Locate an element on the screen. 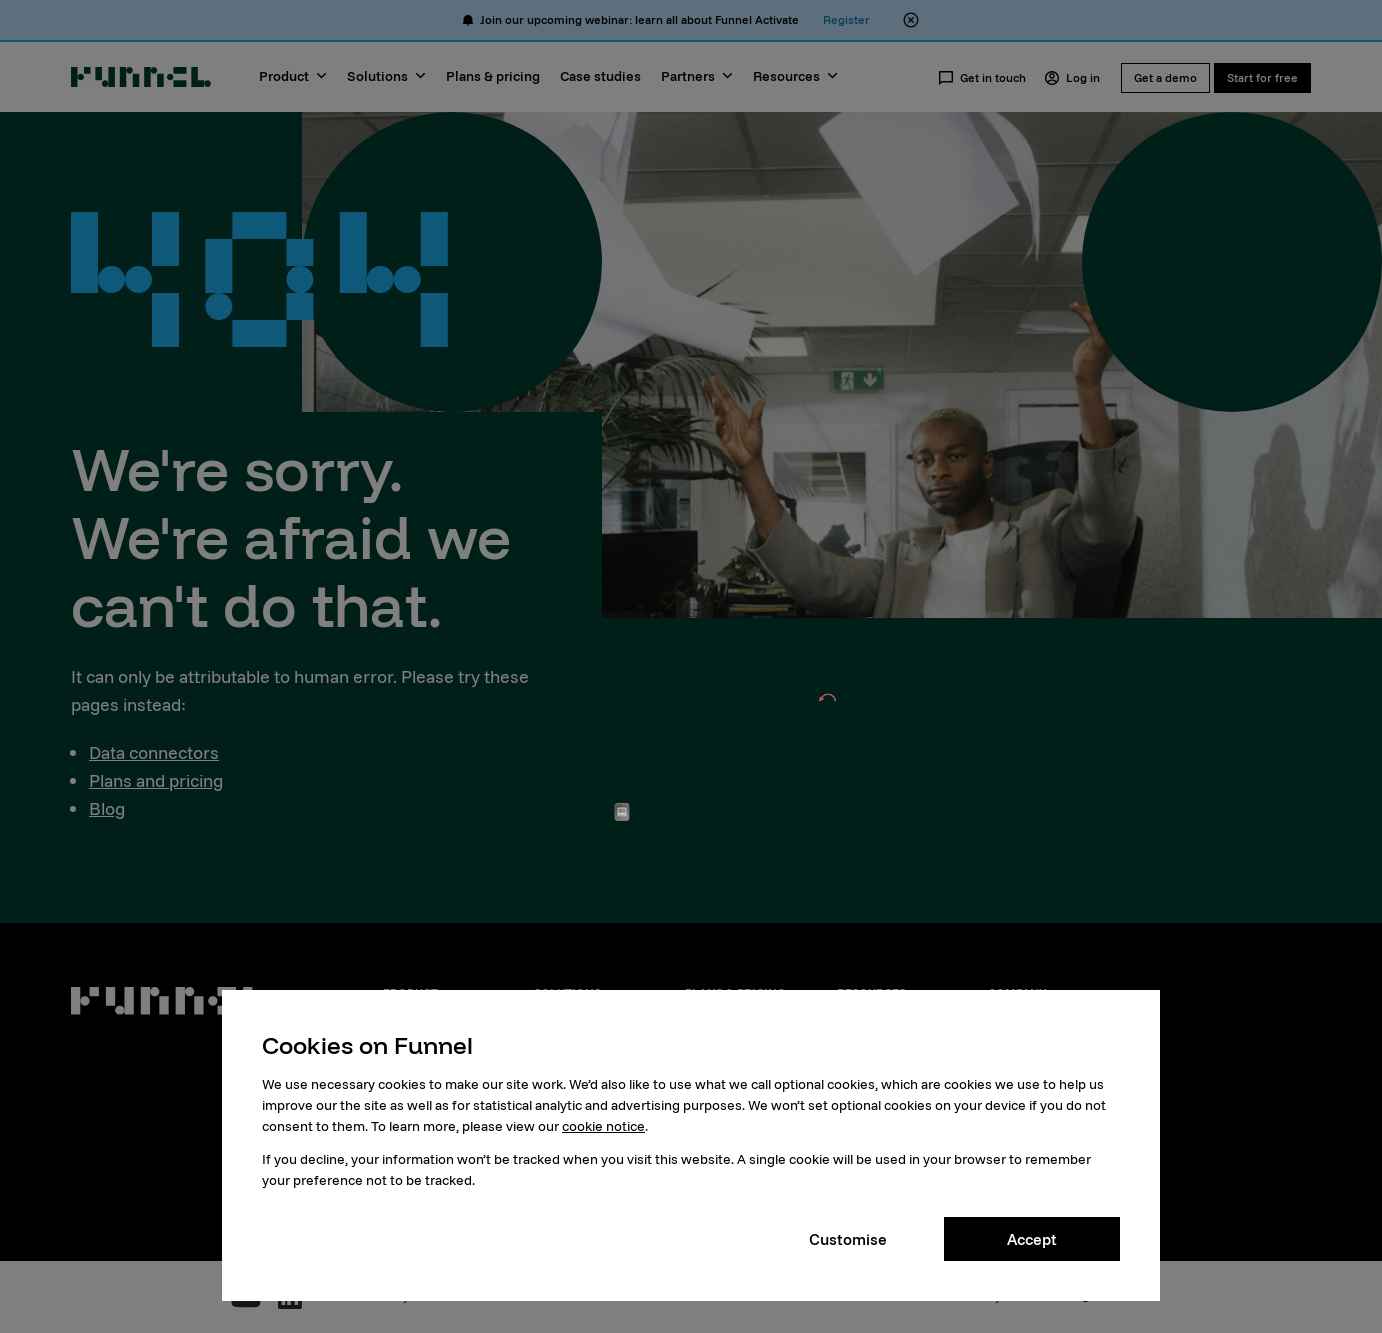 This screenshot has width=1382, height=1333. undo the last action is located at coordinates (827, 697).